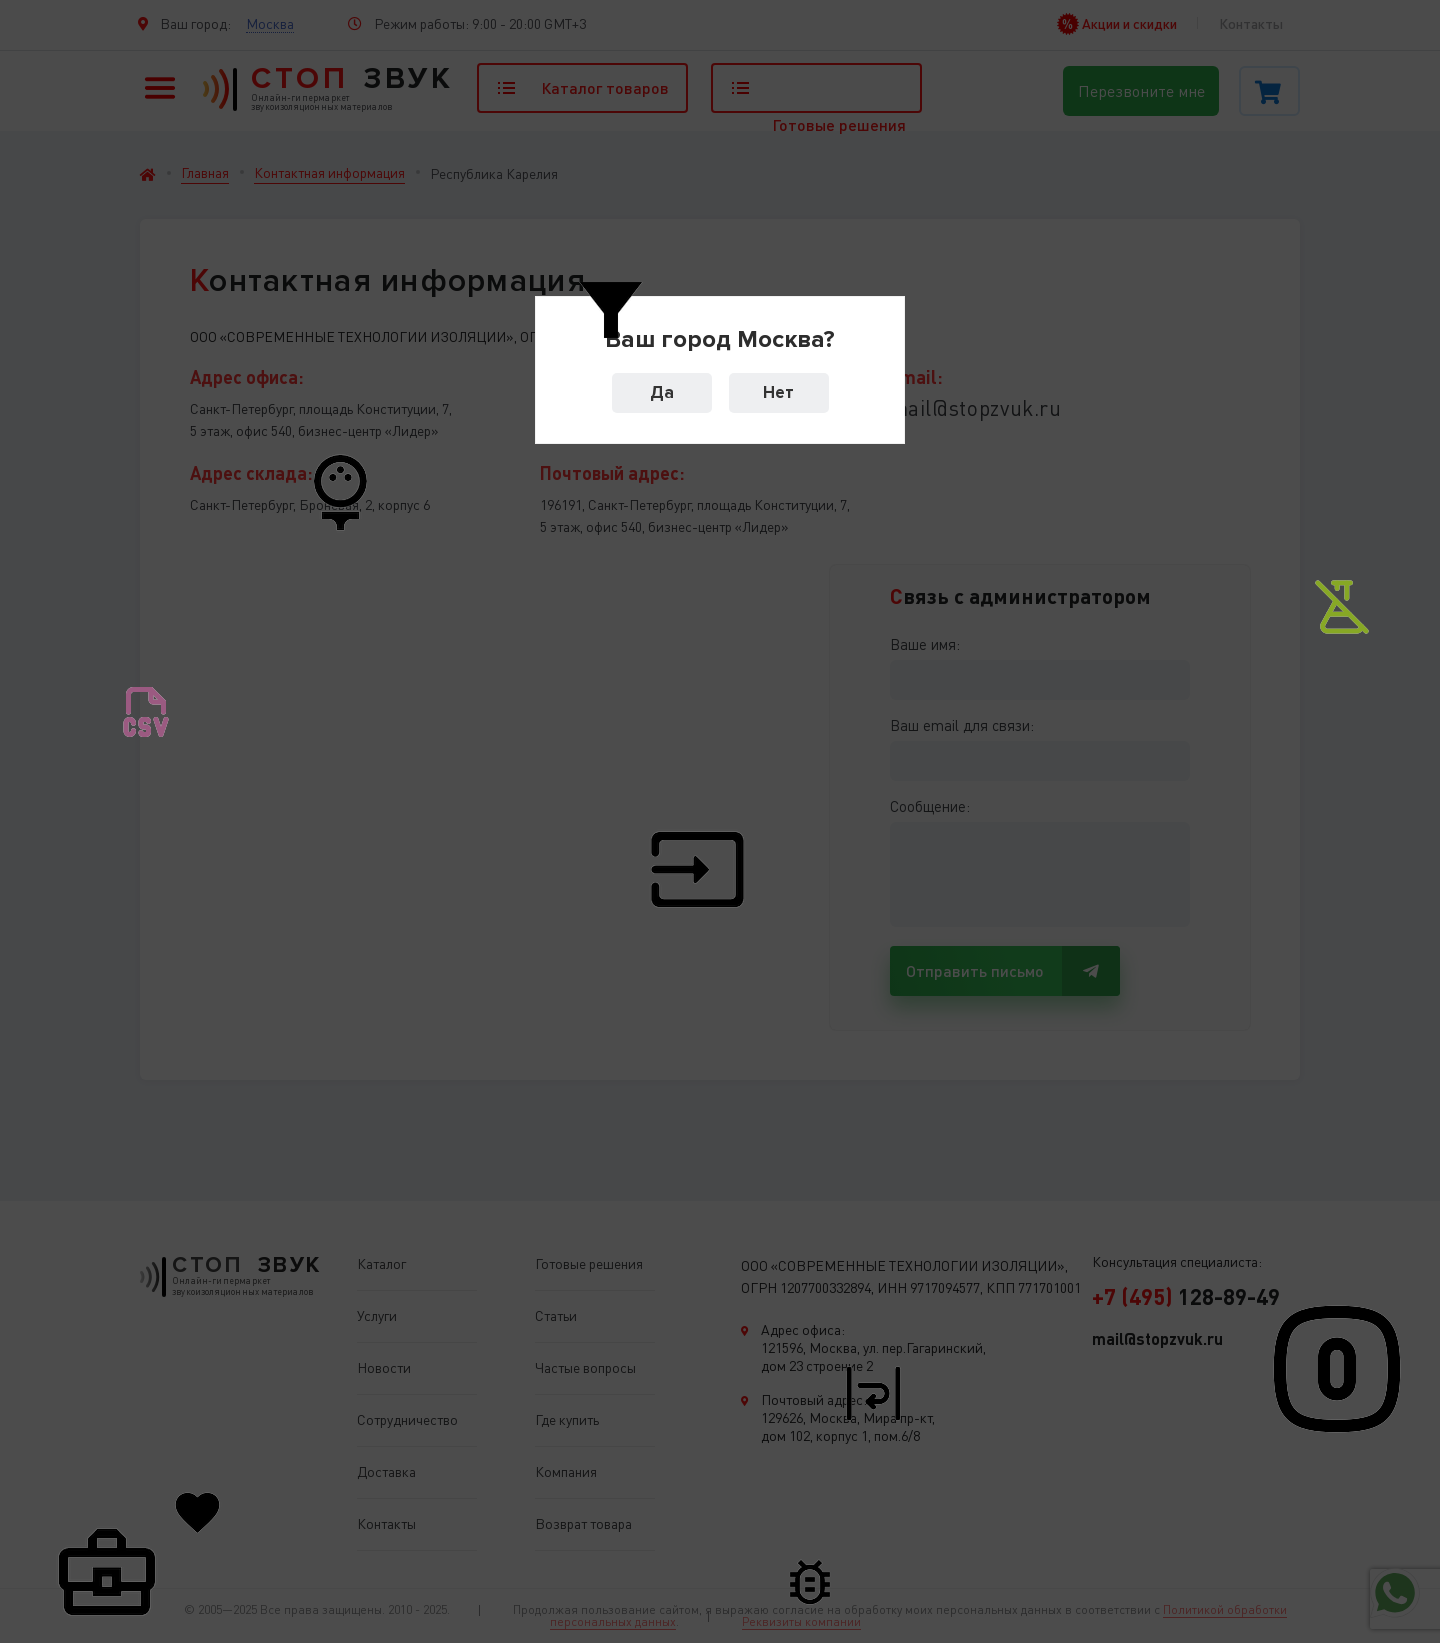 This screenshot has height=1643, width=1440. What do you see at coordinates (873, 1393) in the screenshot?
I see `wrap text to column width` at bounding box center [873, 1393].